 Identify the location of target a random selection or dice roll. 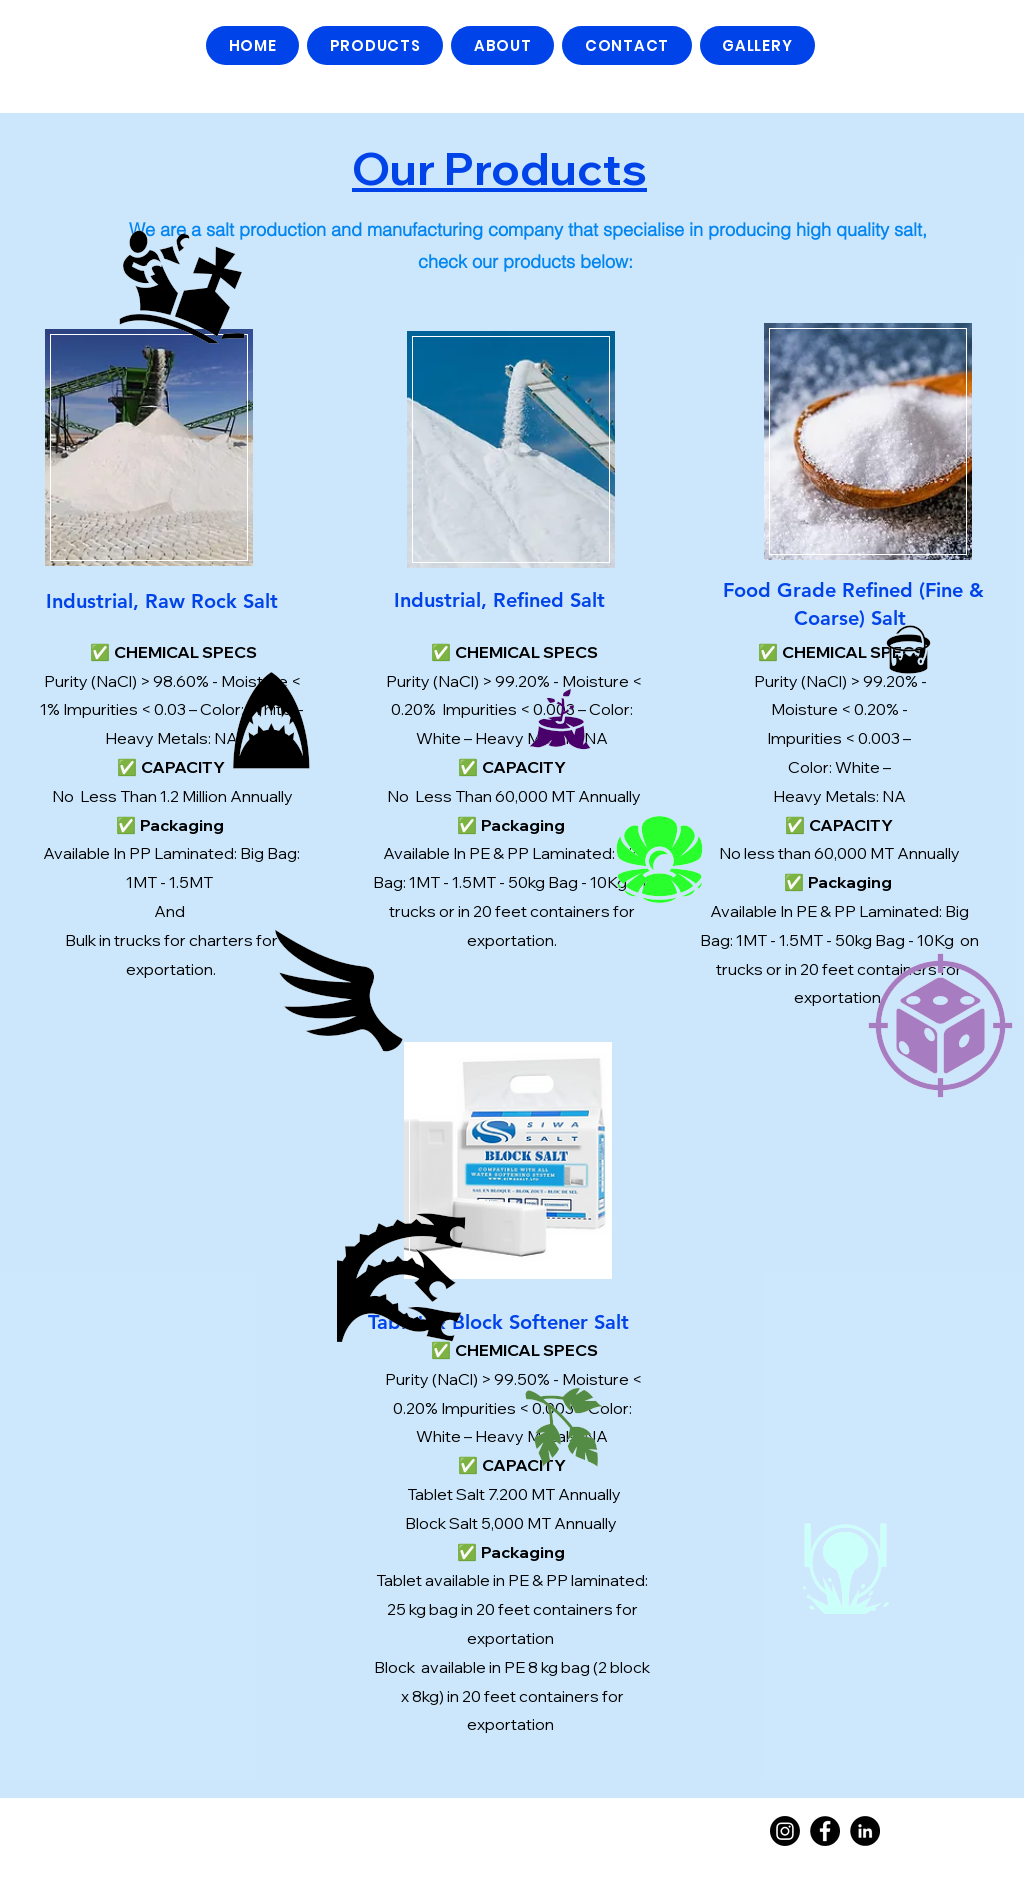
(940, 1025).